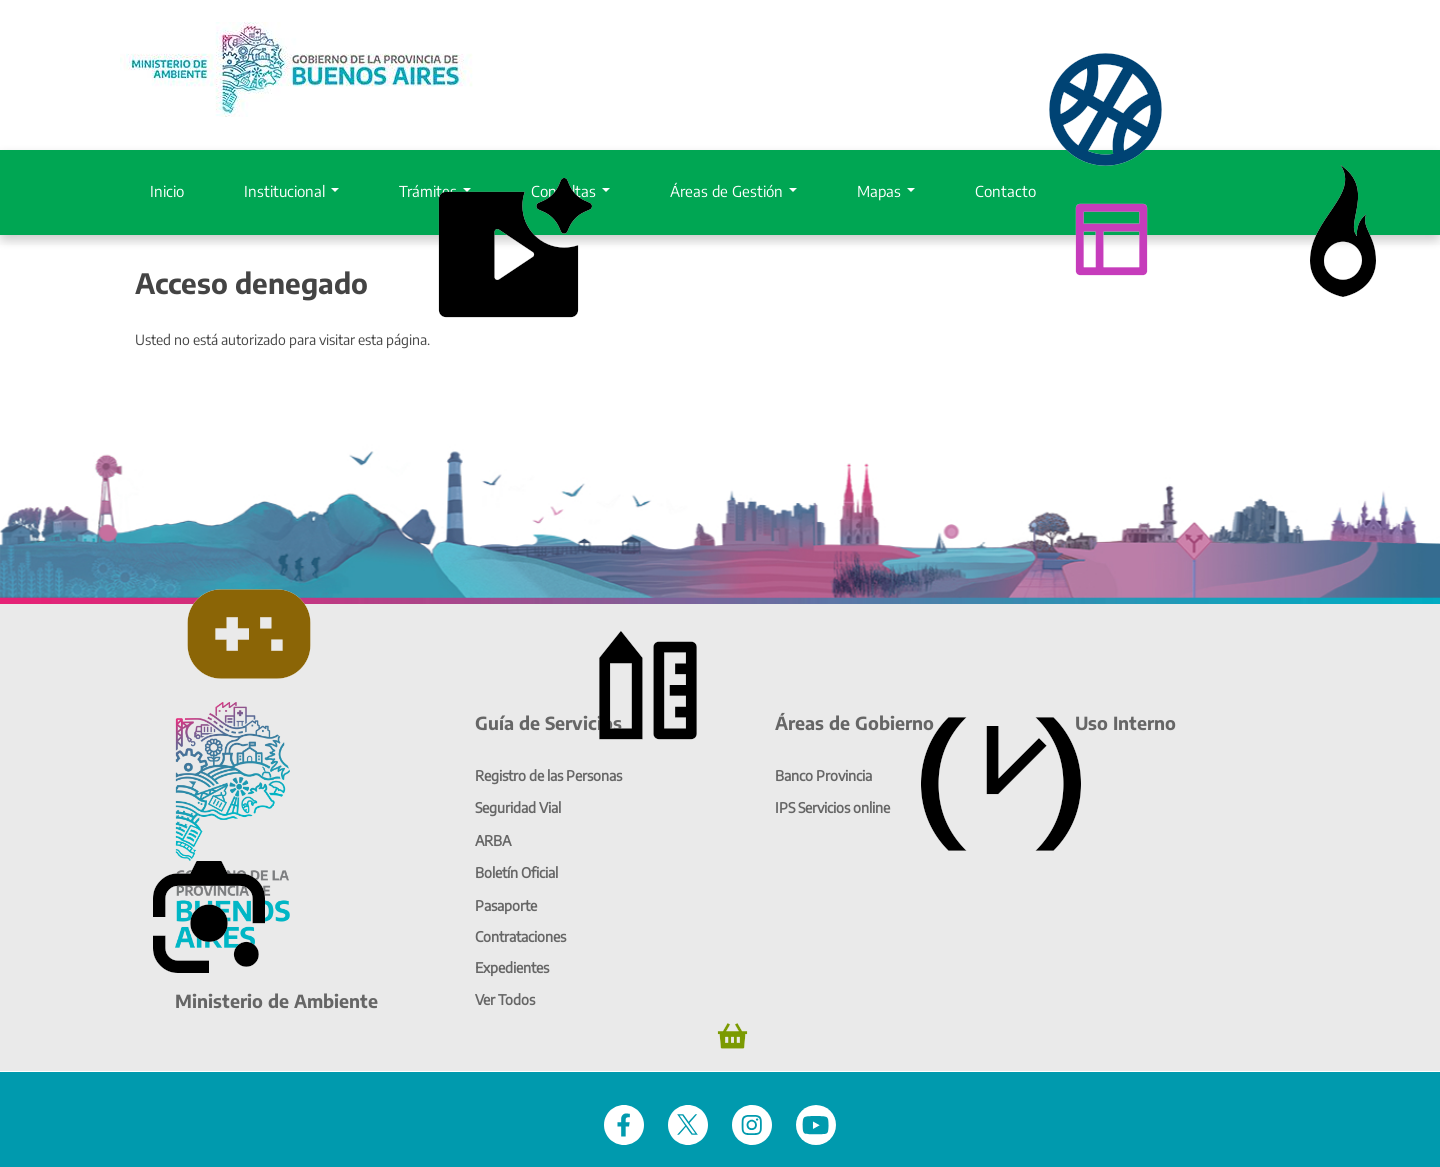 The height and width of the screenshot is (1167, 1440). Describe the element at coordinates (508, 254) in the screenshot. I see `access AI-powered video features` at that location.